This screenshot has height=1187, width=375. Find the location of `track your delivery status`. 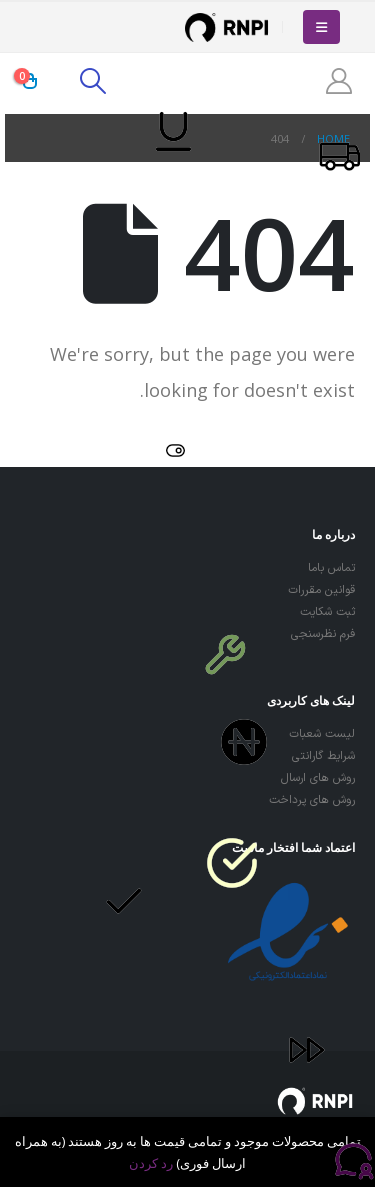

track your delivery status is located at coordinates (338, 154).